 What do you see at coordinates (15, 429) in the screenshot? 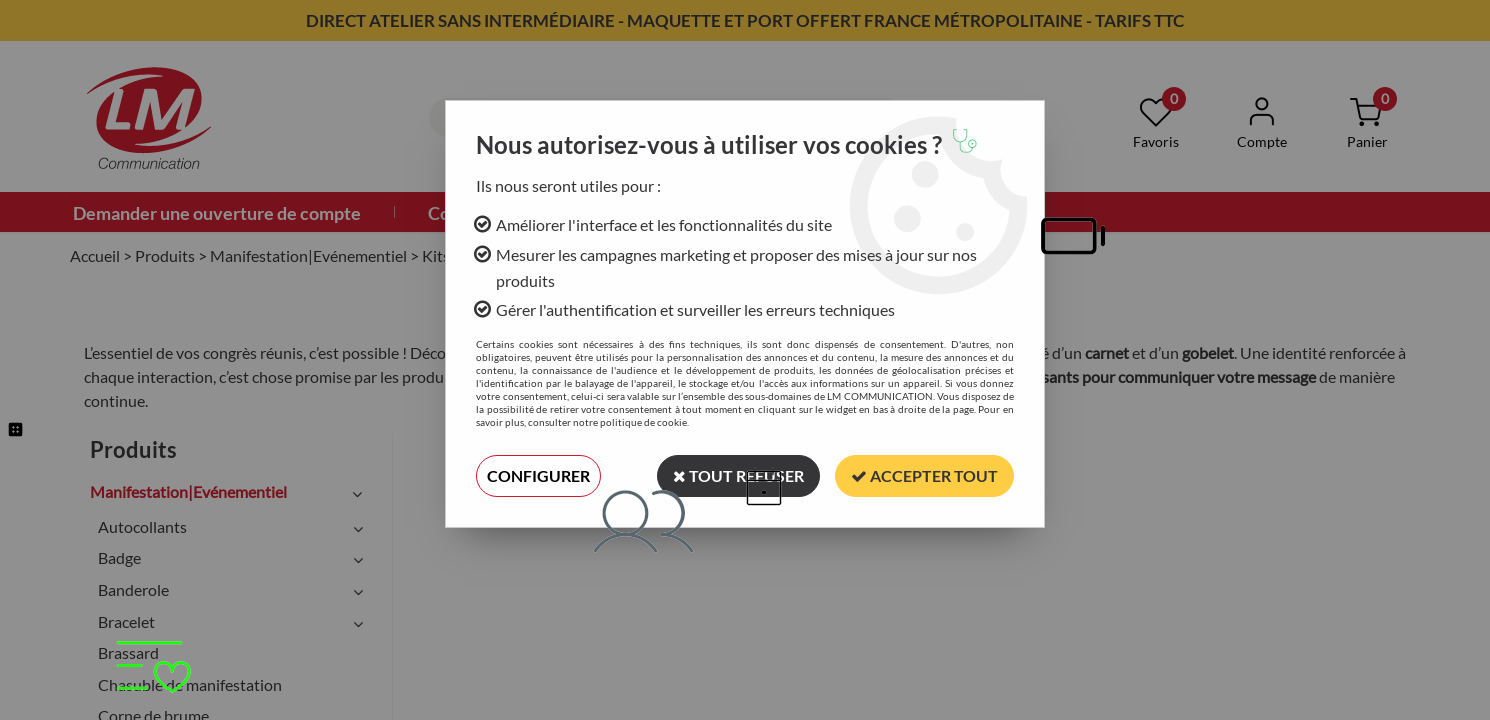
I see `roll a random number or generate a random result` at bounding box center [15, 429].